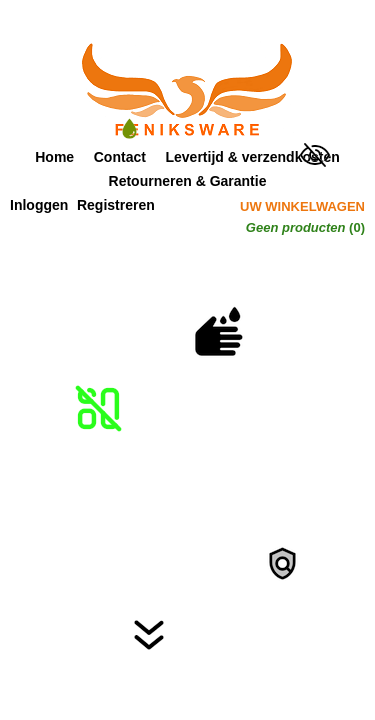  What do you see at coordinates (129, 128) in the screenshot?
I see `indicates water or hydration tracking` at bounding box center [129, 128].